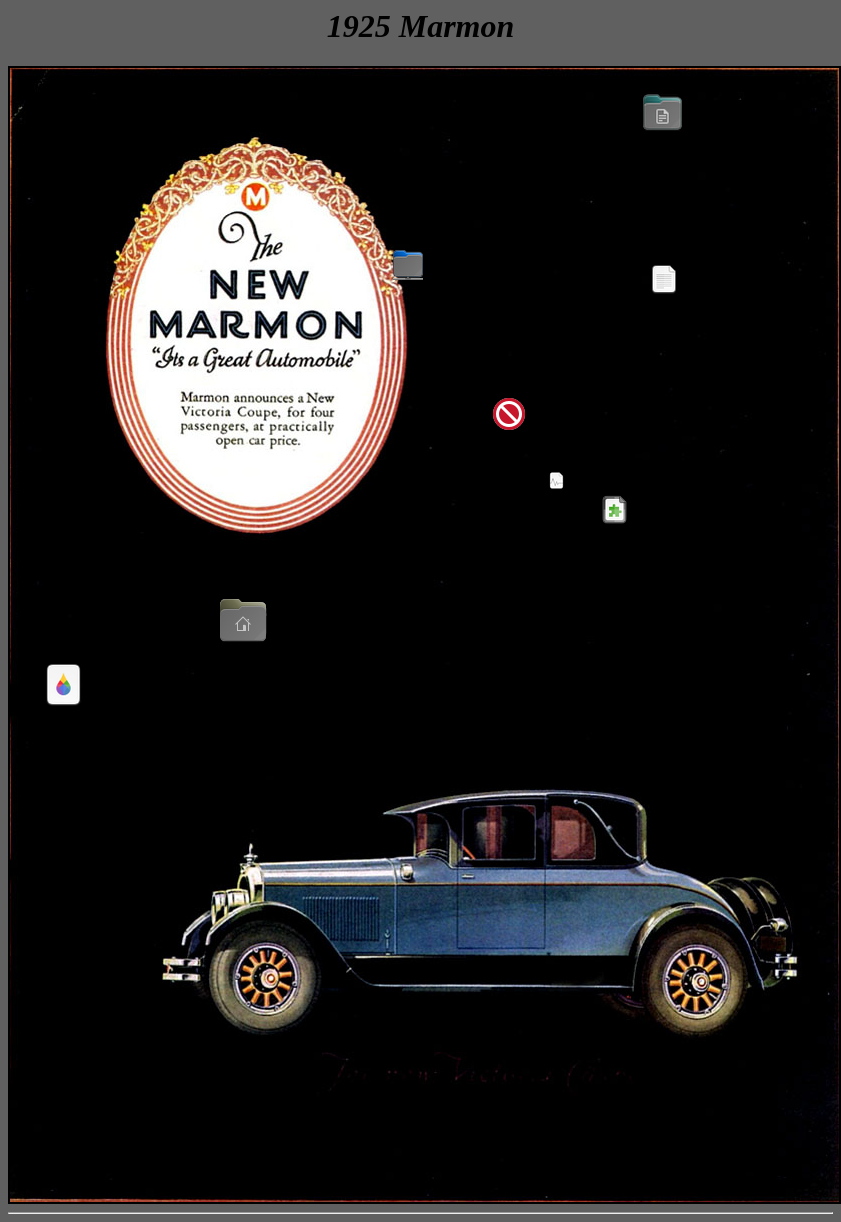 The width and height of the screenshot is (841, 1222). What do you see at coordinates (408, 265) in the screenshot?
I see `access a remote or network folder` at bounding box center [408, 265].